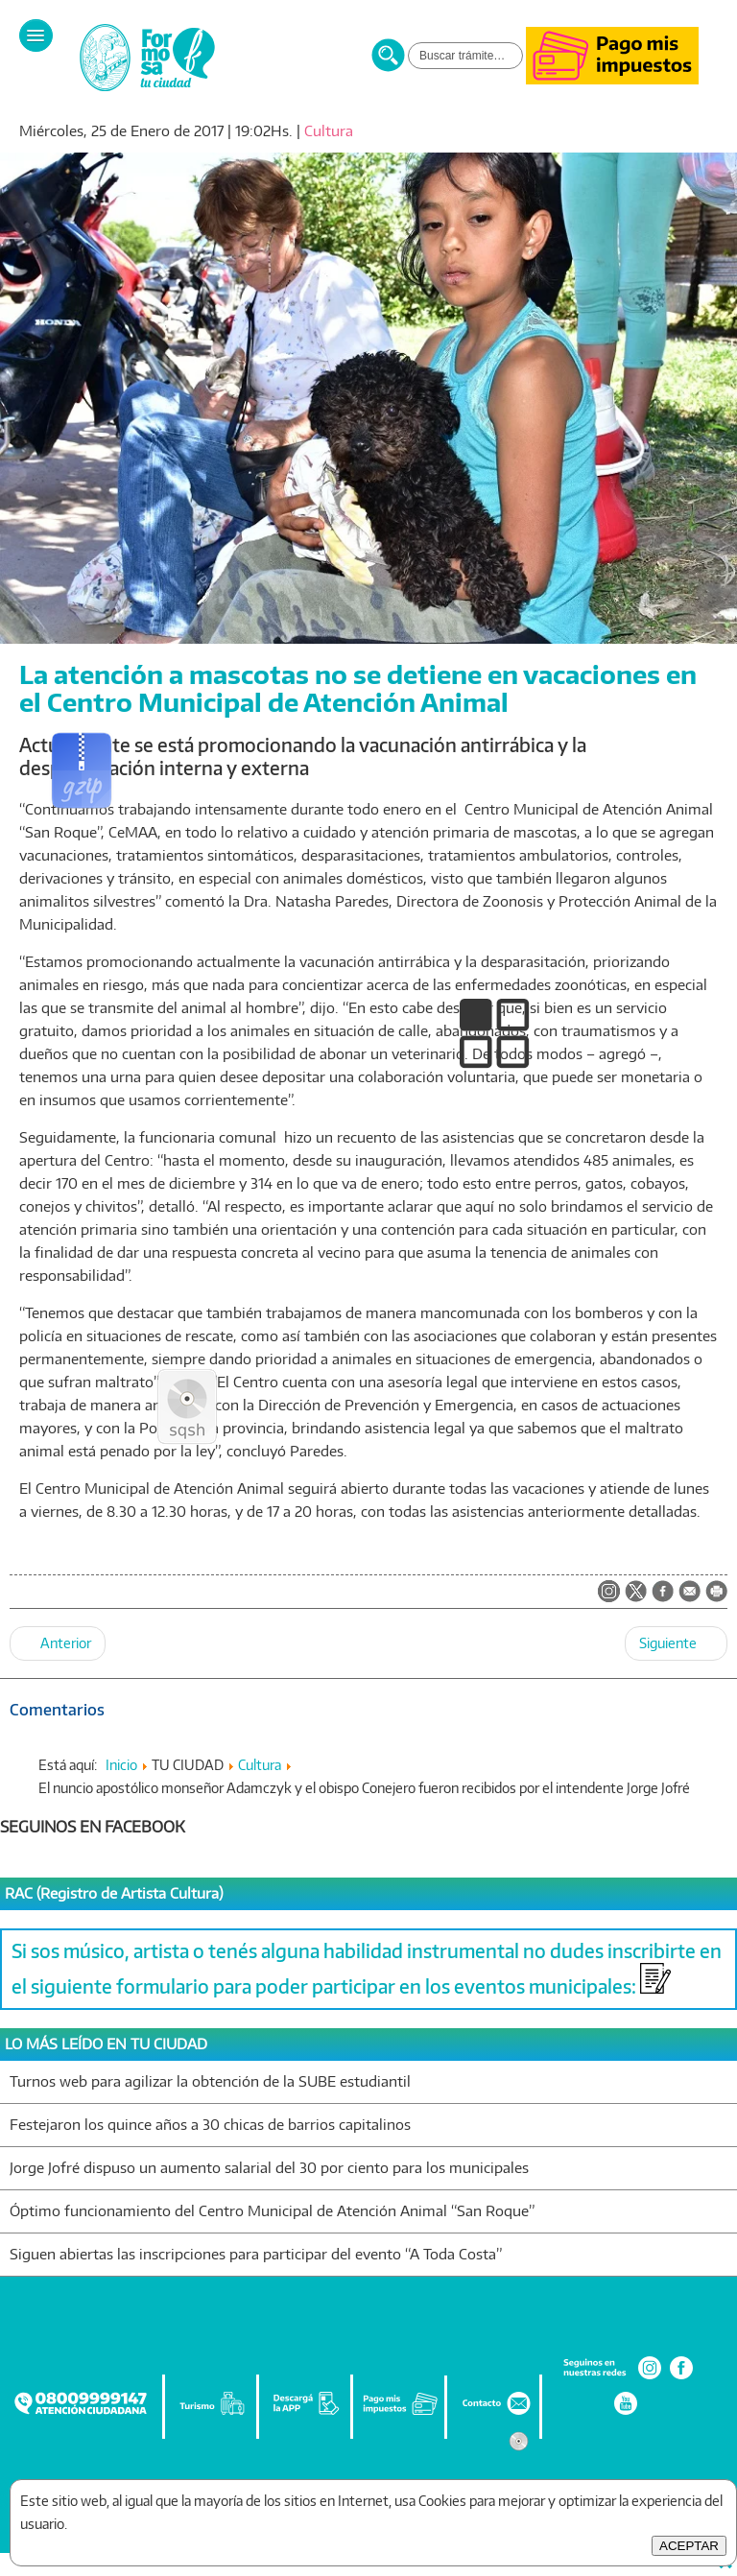 The image size is (737, 2576). What do you see at coordinates (82, 770) in the screenshot?
I see `a gzip compressed archive file` at bounding box center [82, 770].